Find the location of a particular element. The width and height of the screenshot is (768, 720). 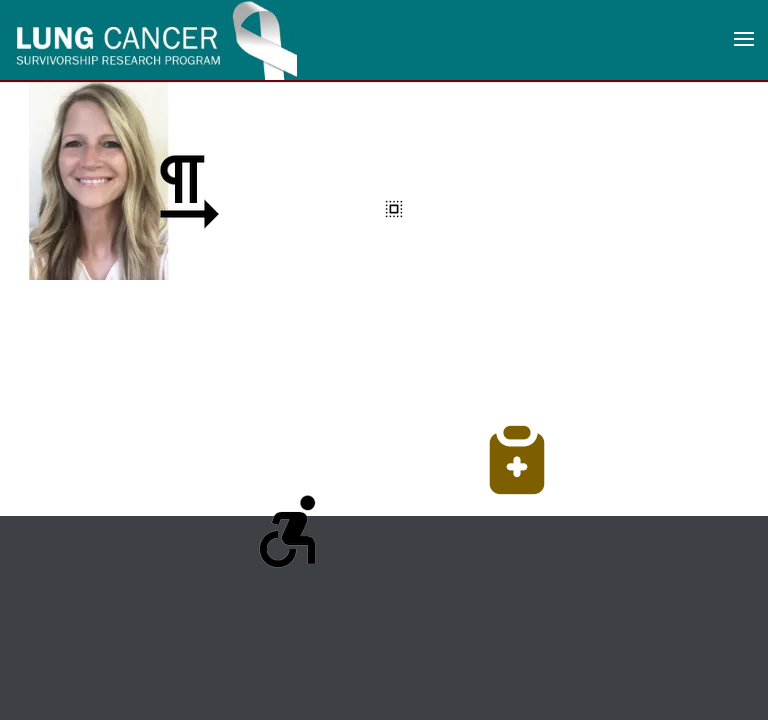

indicates wheelchair accessibility available is located at coordinates (285, 530).